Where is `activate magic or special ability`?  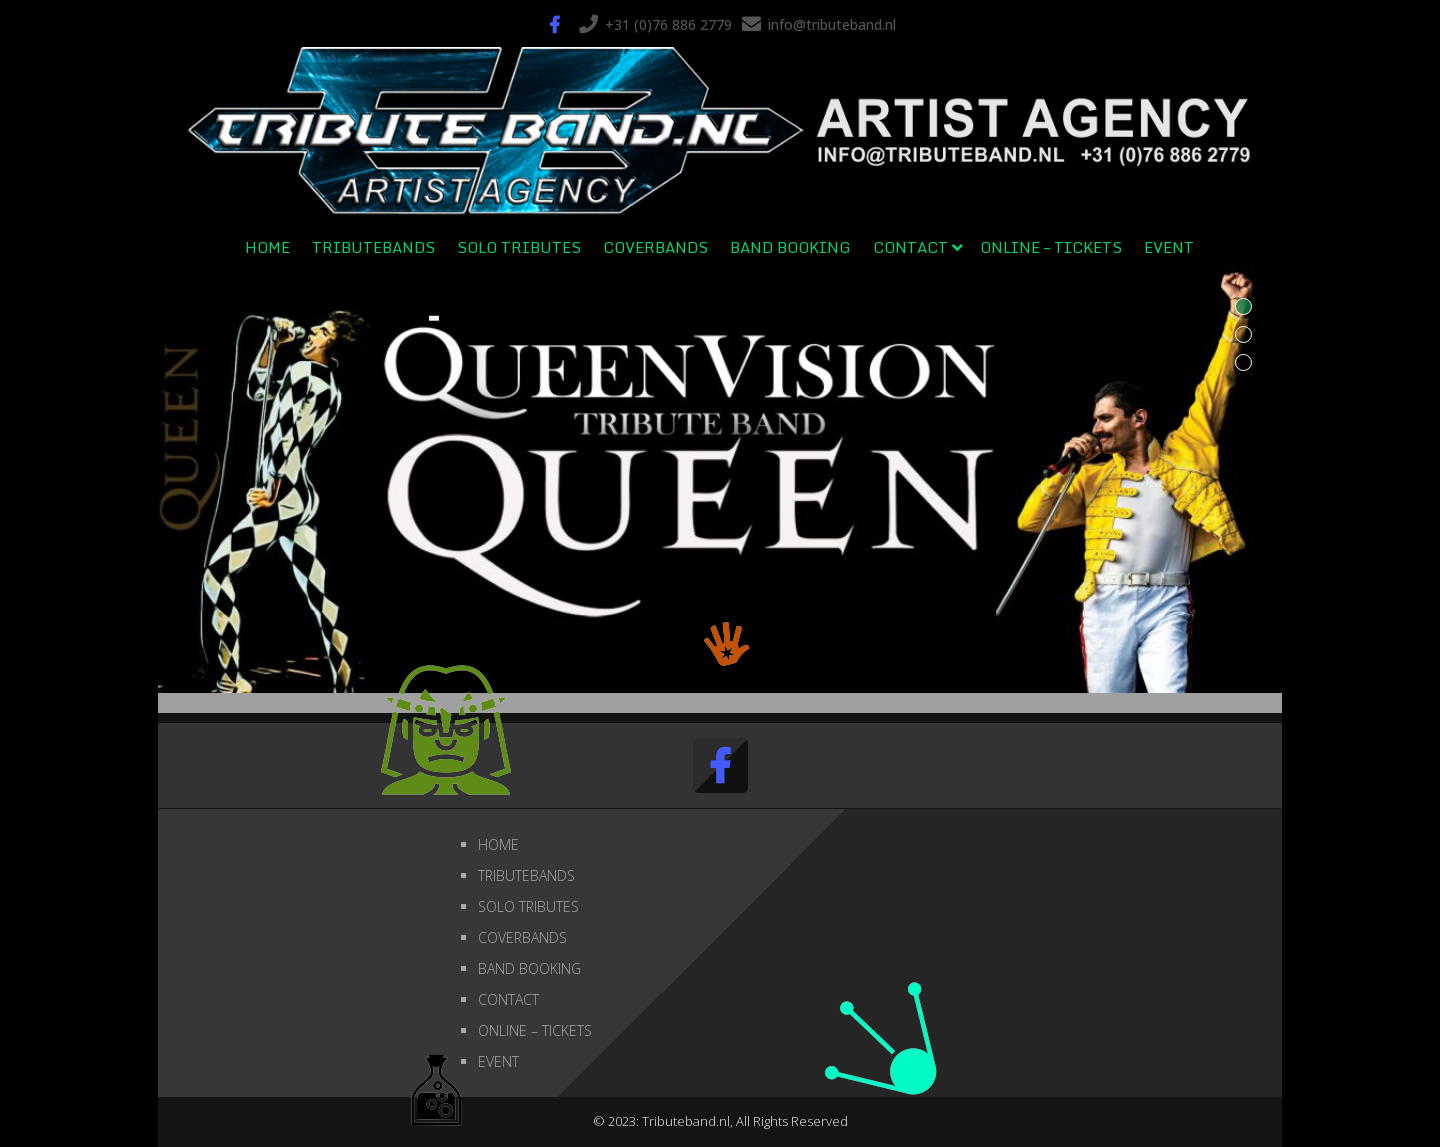 activate magic or special ability is located at coordinates (727, 645).